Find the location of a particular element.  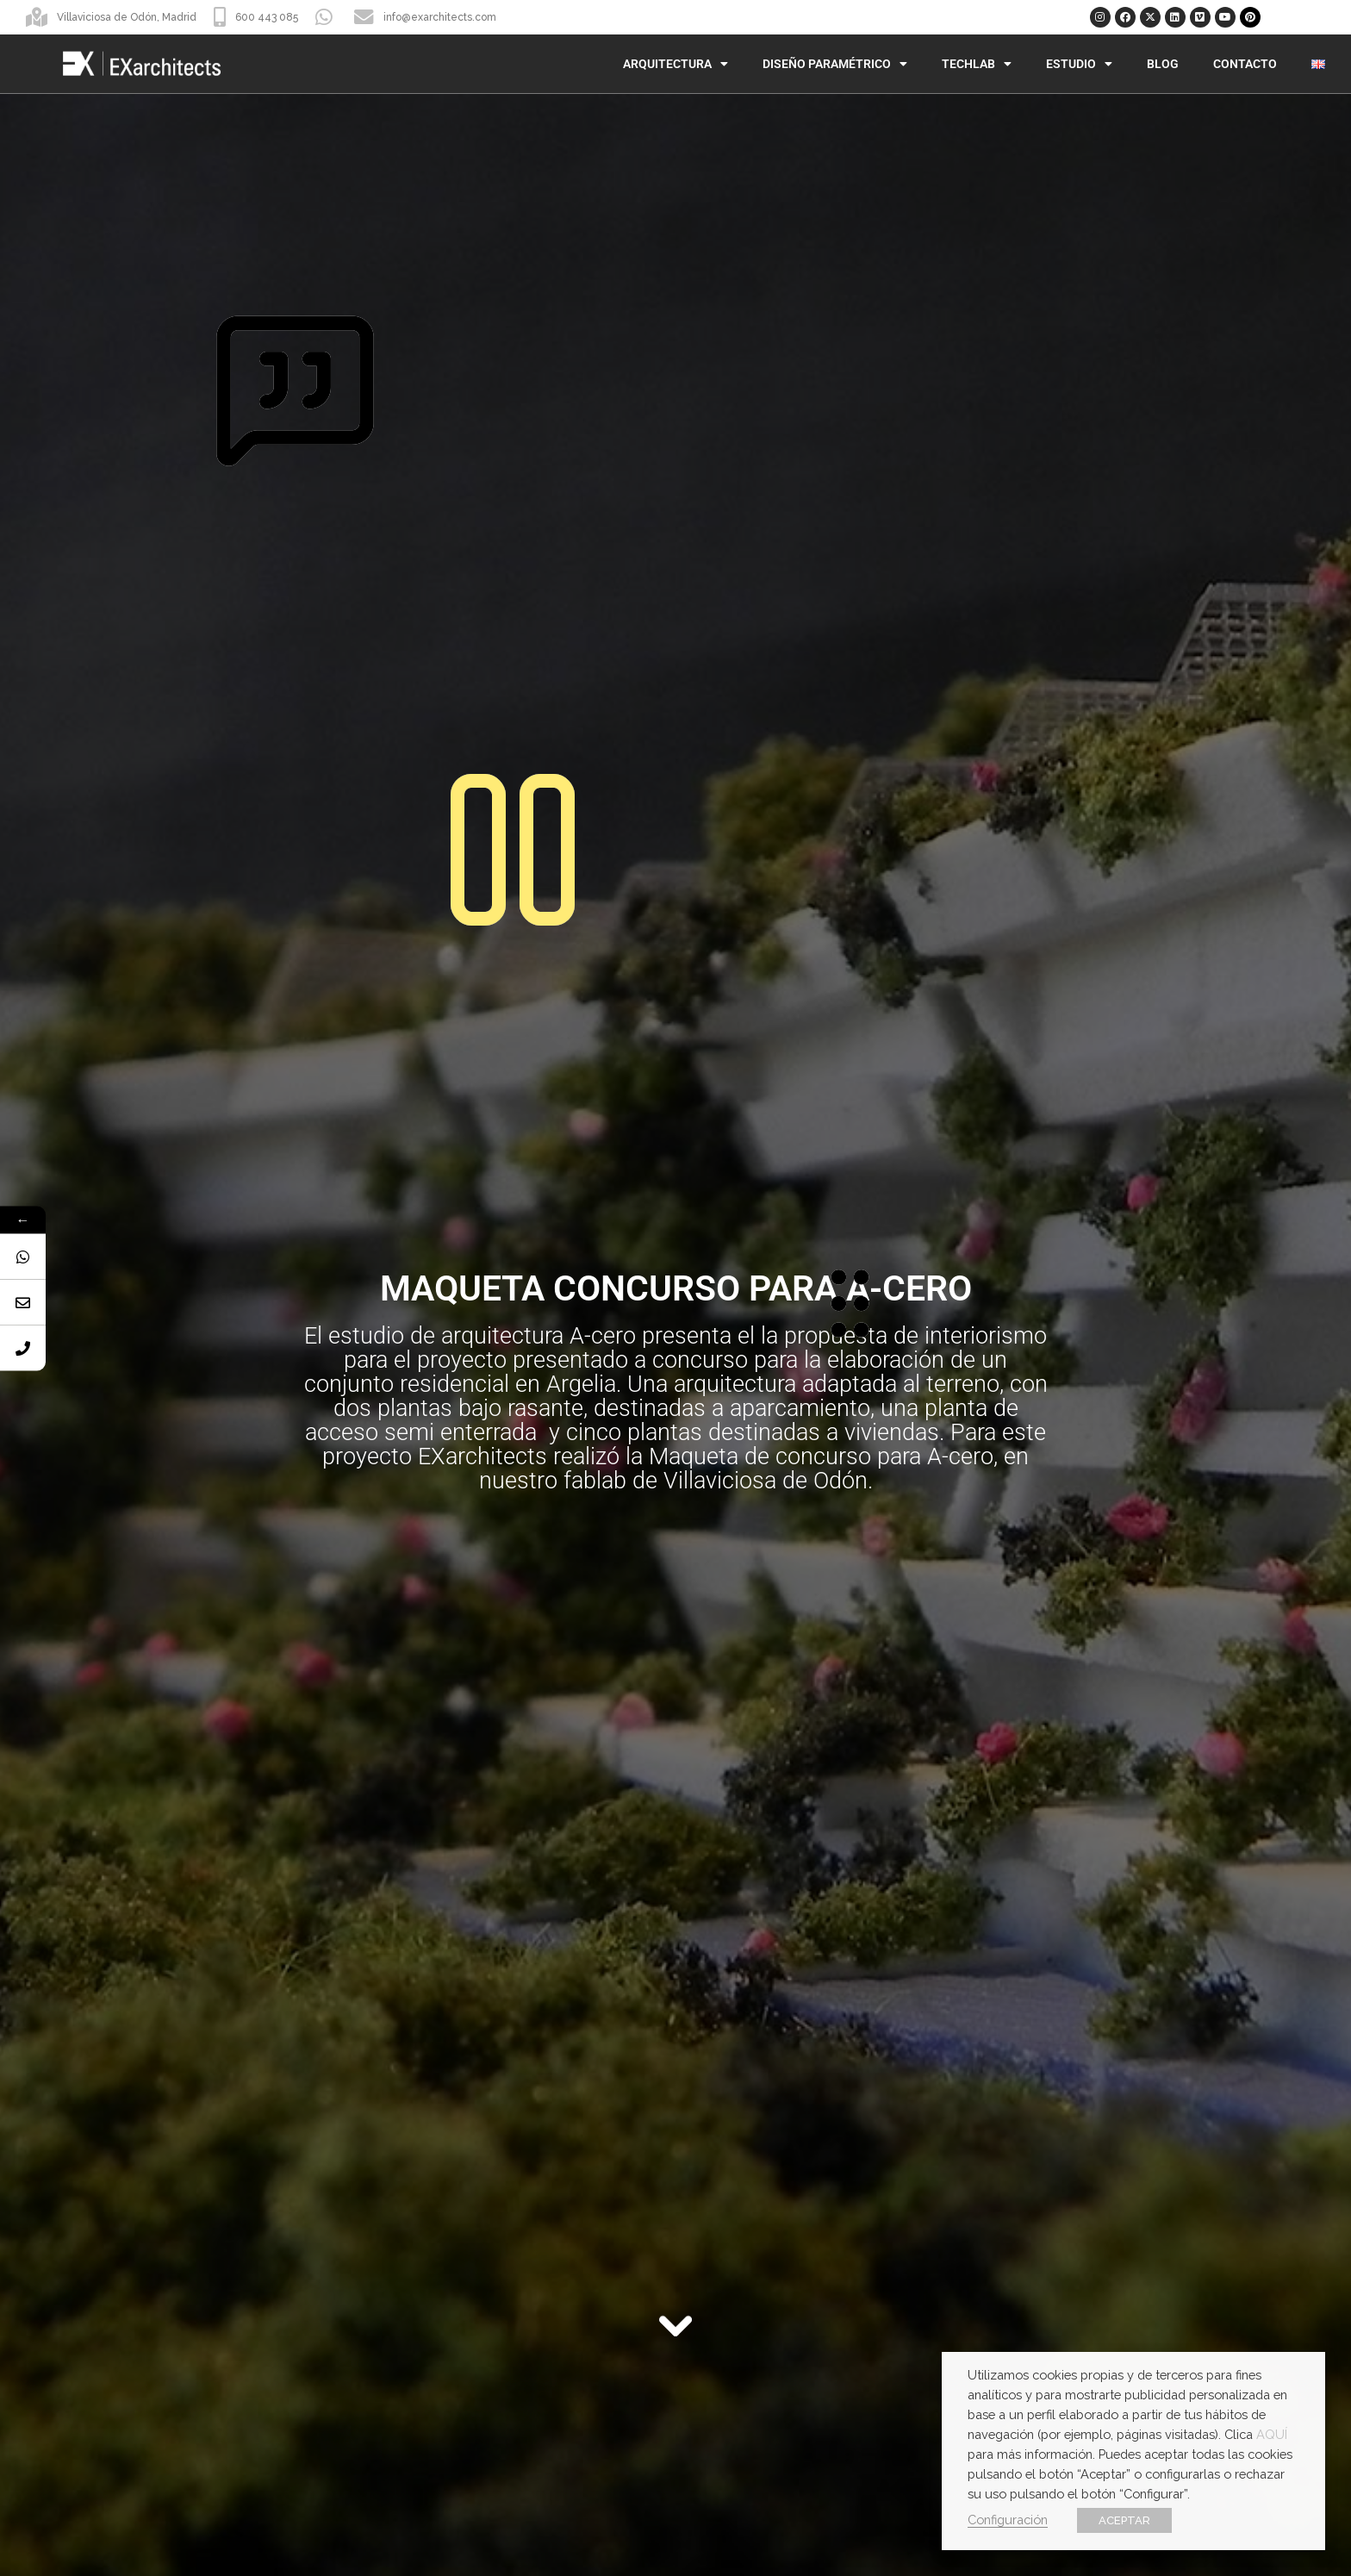

drag to reorder items is located at coordinates (850, 1303).